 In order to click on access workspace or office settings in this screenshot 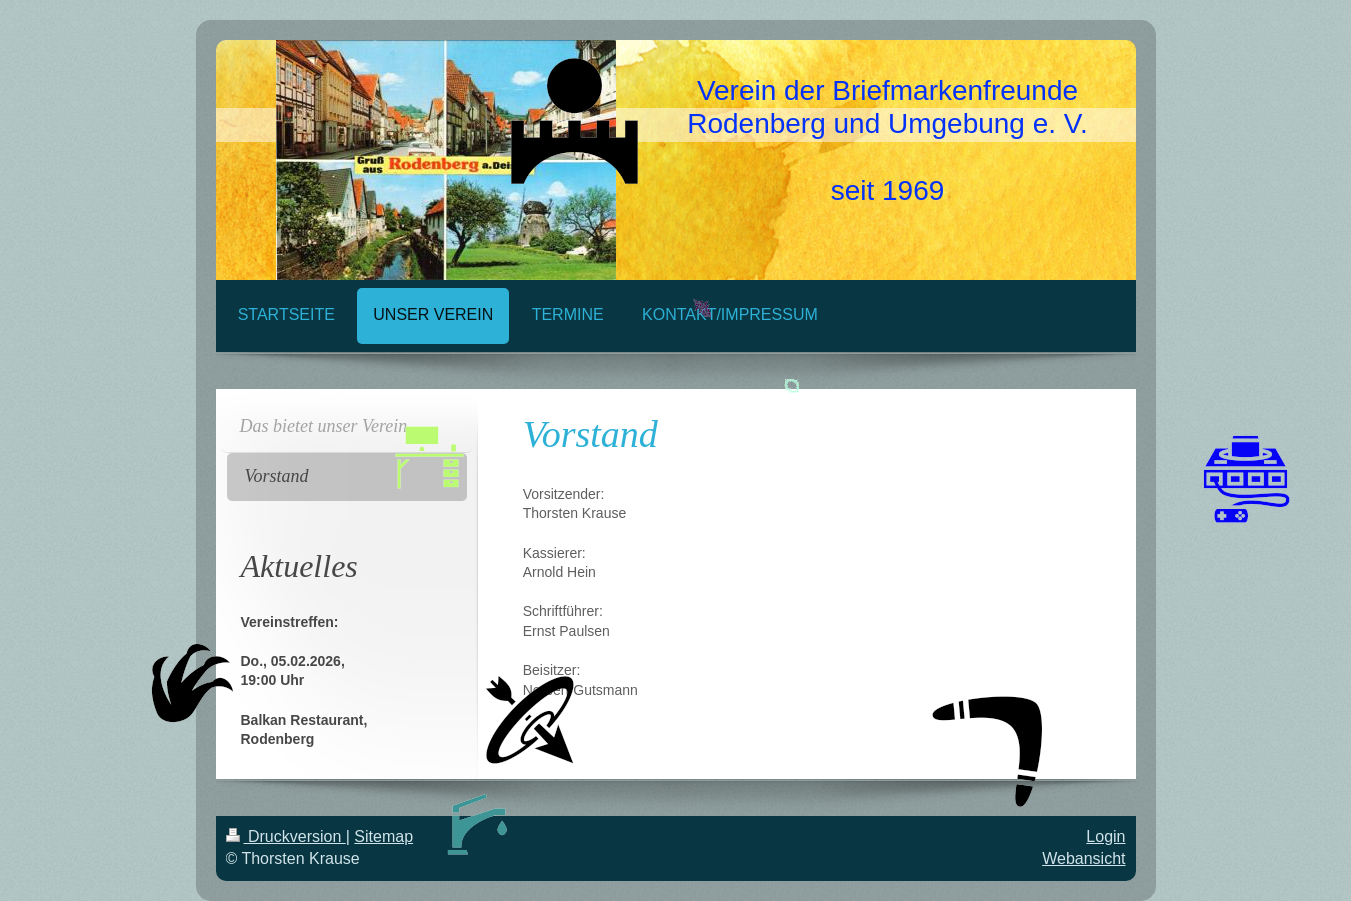, I will do `click(429, 450)`.